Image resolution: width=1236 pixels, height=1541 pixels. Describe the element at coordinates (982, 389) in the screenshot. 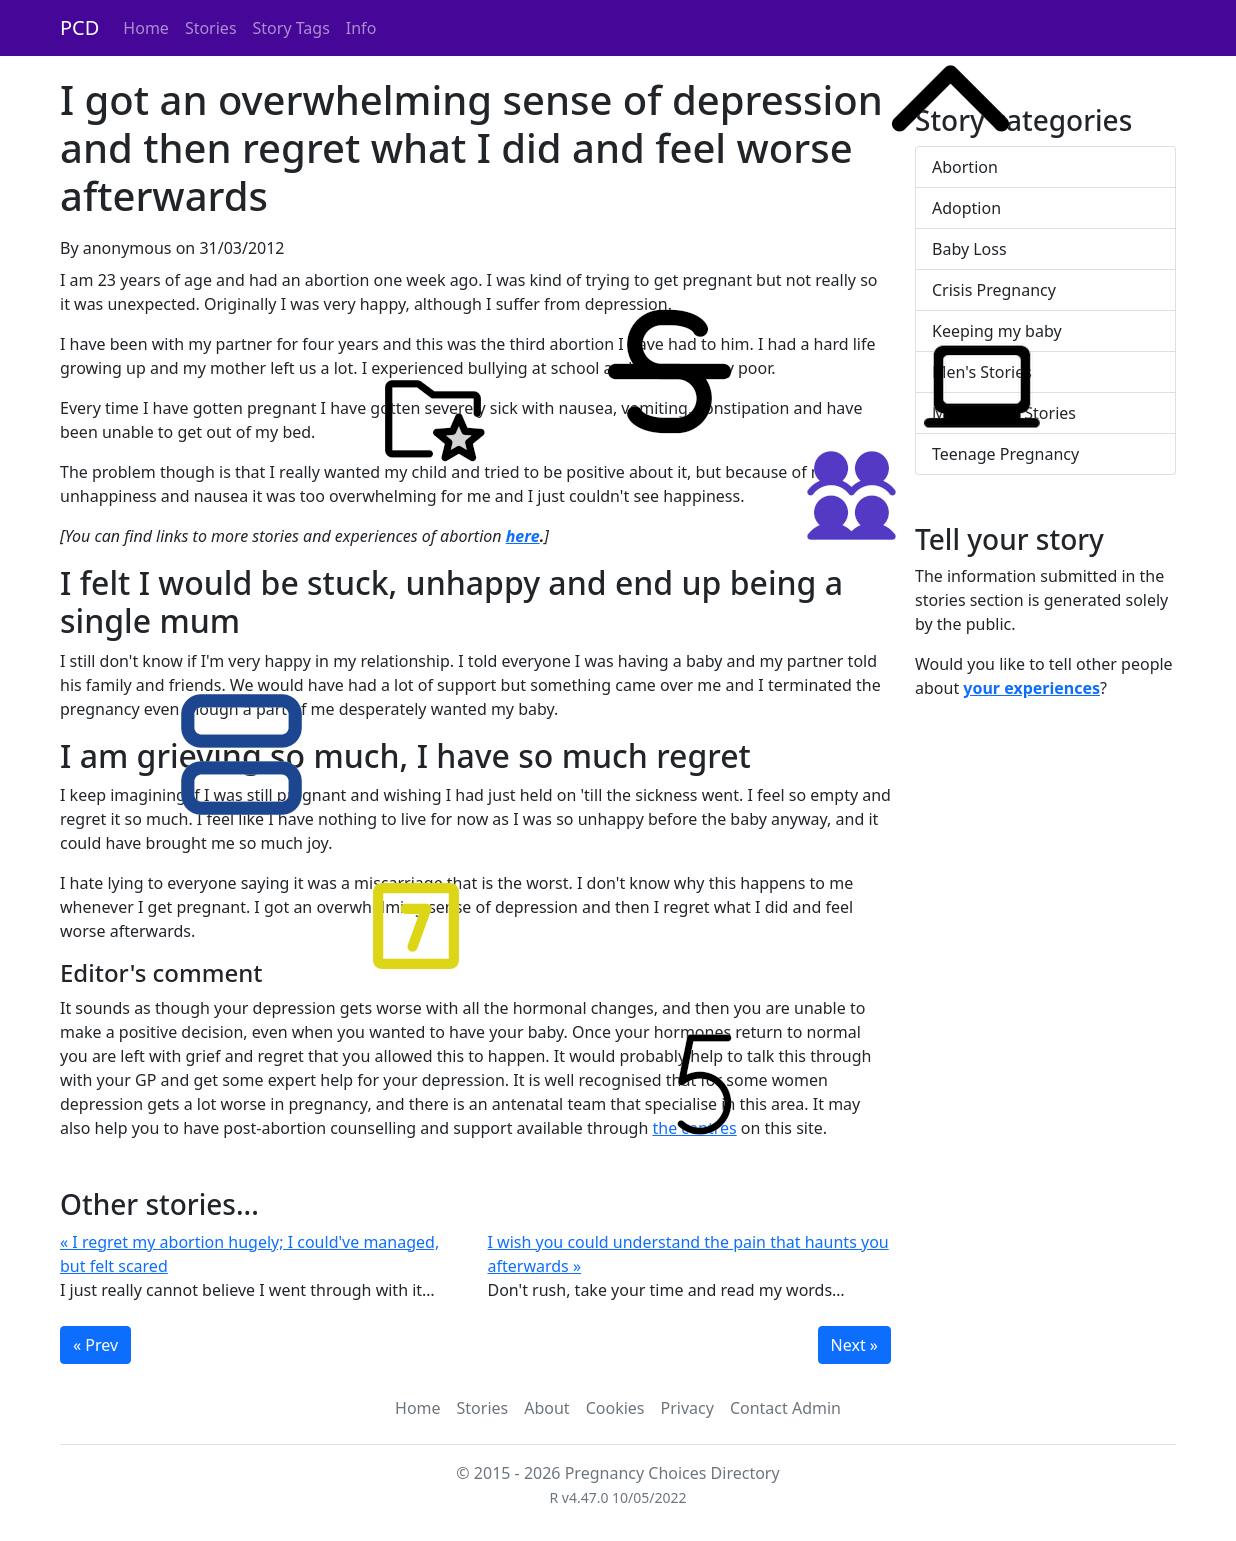

I see `access windows laptop settings` at that location.